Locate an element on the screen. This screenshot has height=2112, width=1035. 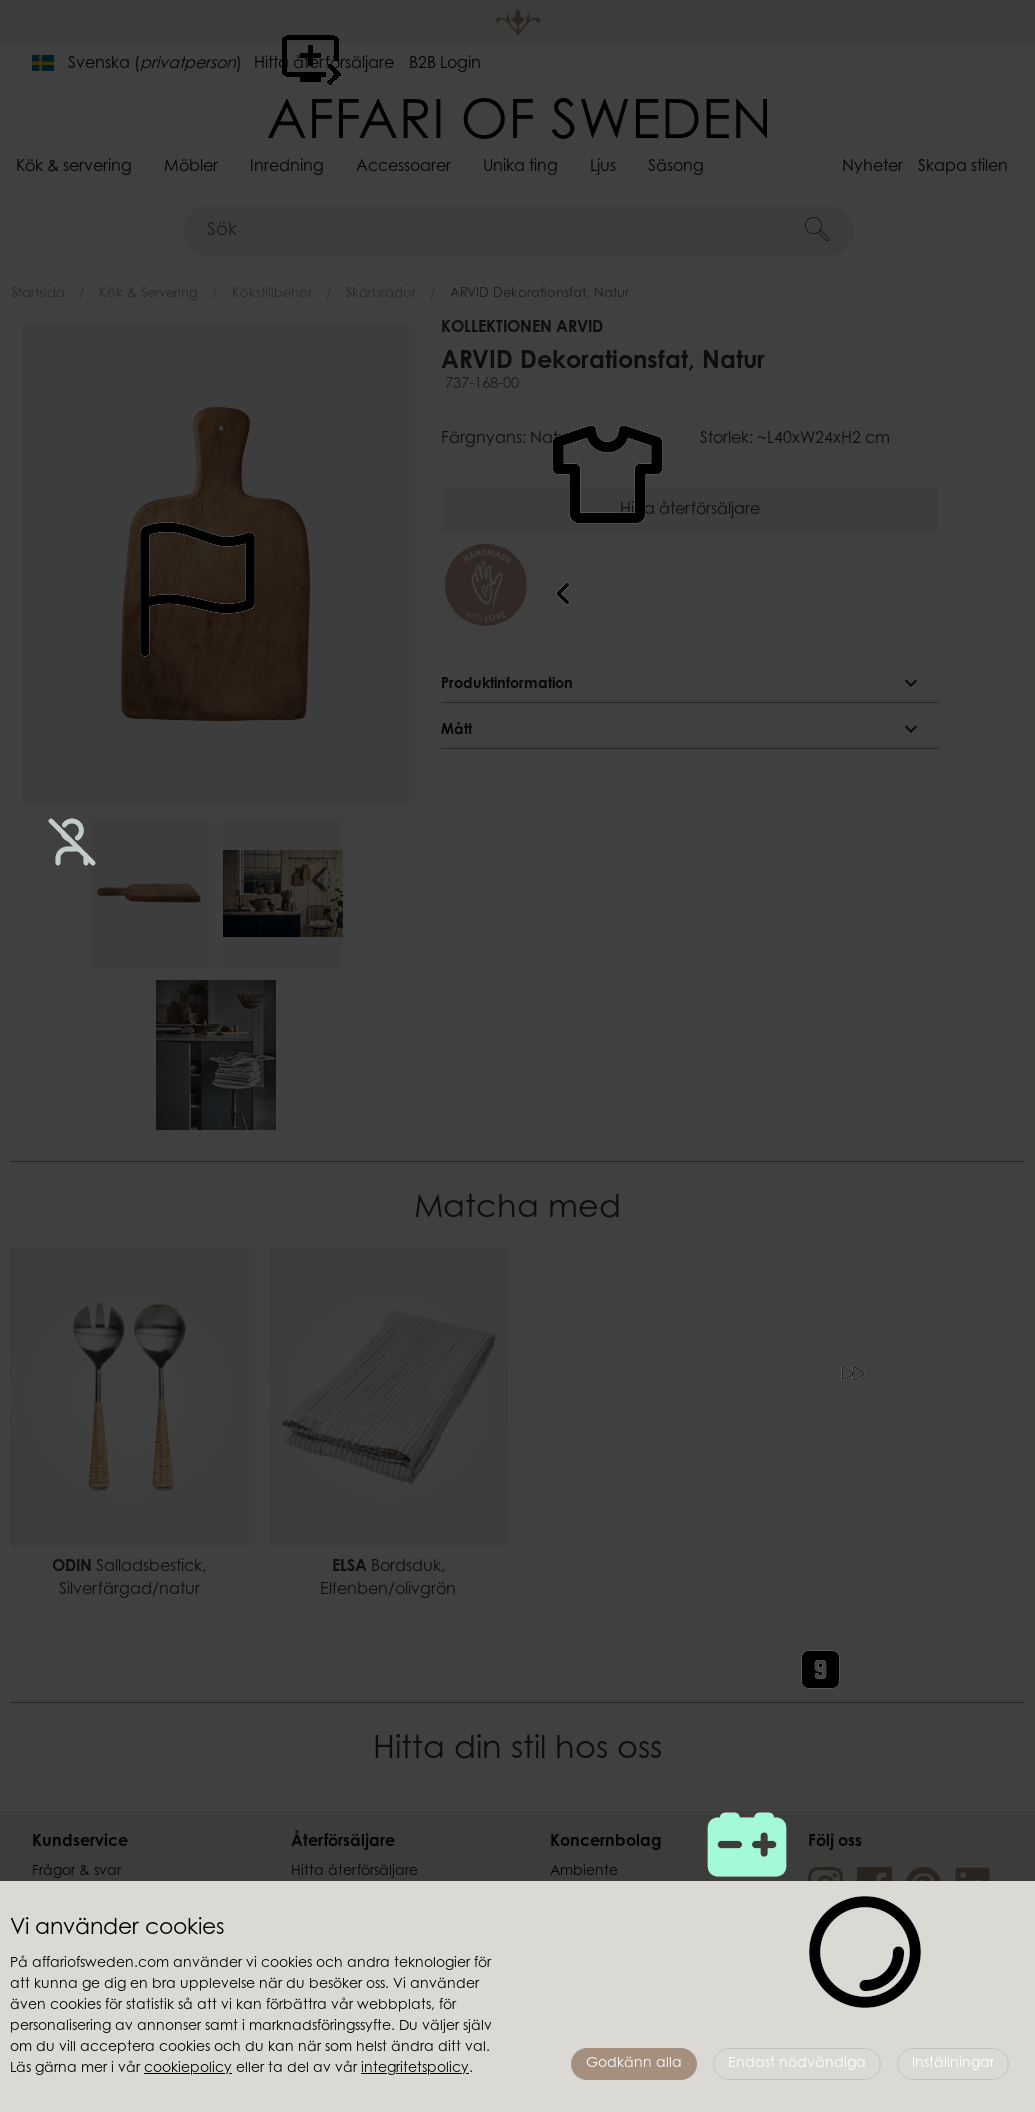
fast-forward through media content is located at coordinates (851, 1373).